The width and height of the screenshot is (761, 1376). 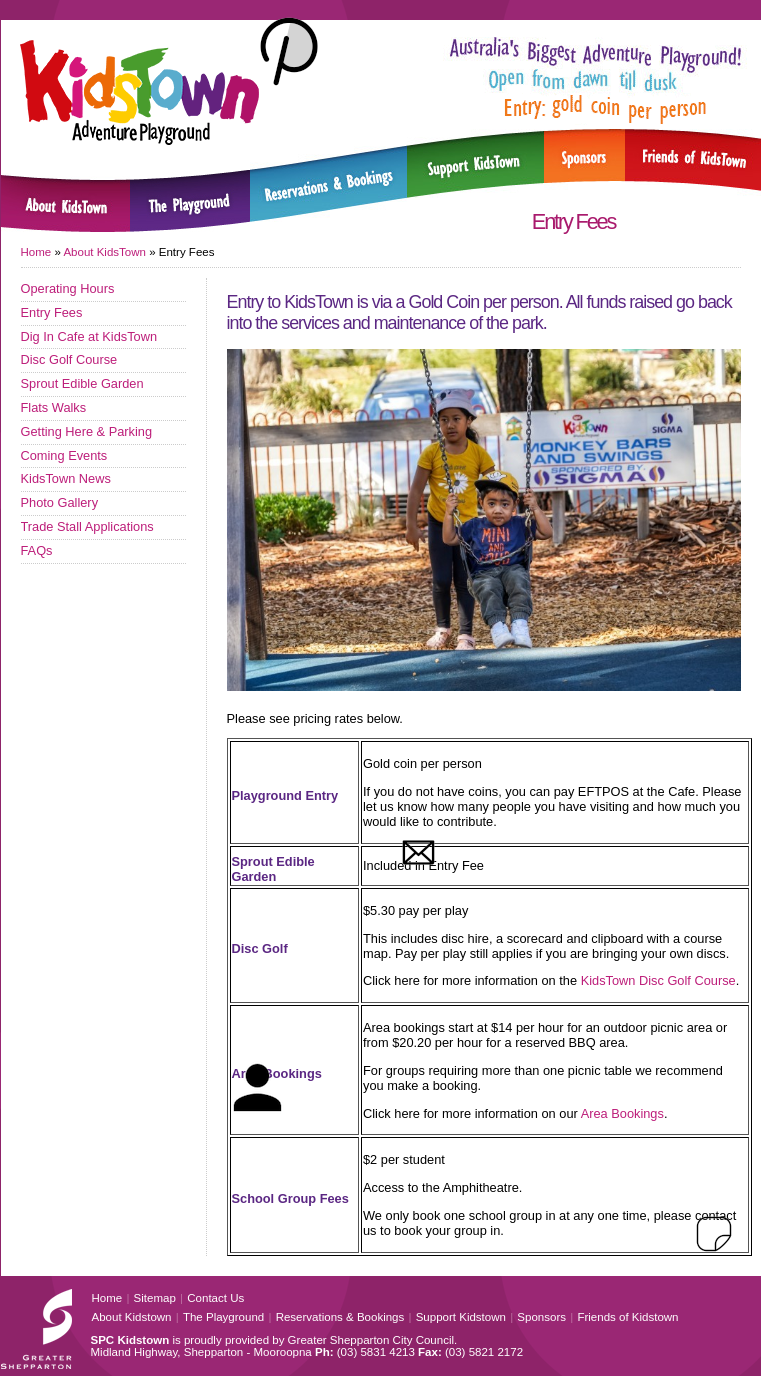 What do you see at coordinates (257, 1087) in the screenshot?
I see `view your profile` at bounding box center [257, 1087].